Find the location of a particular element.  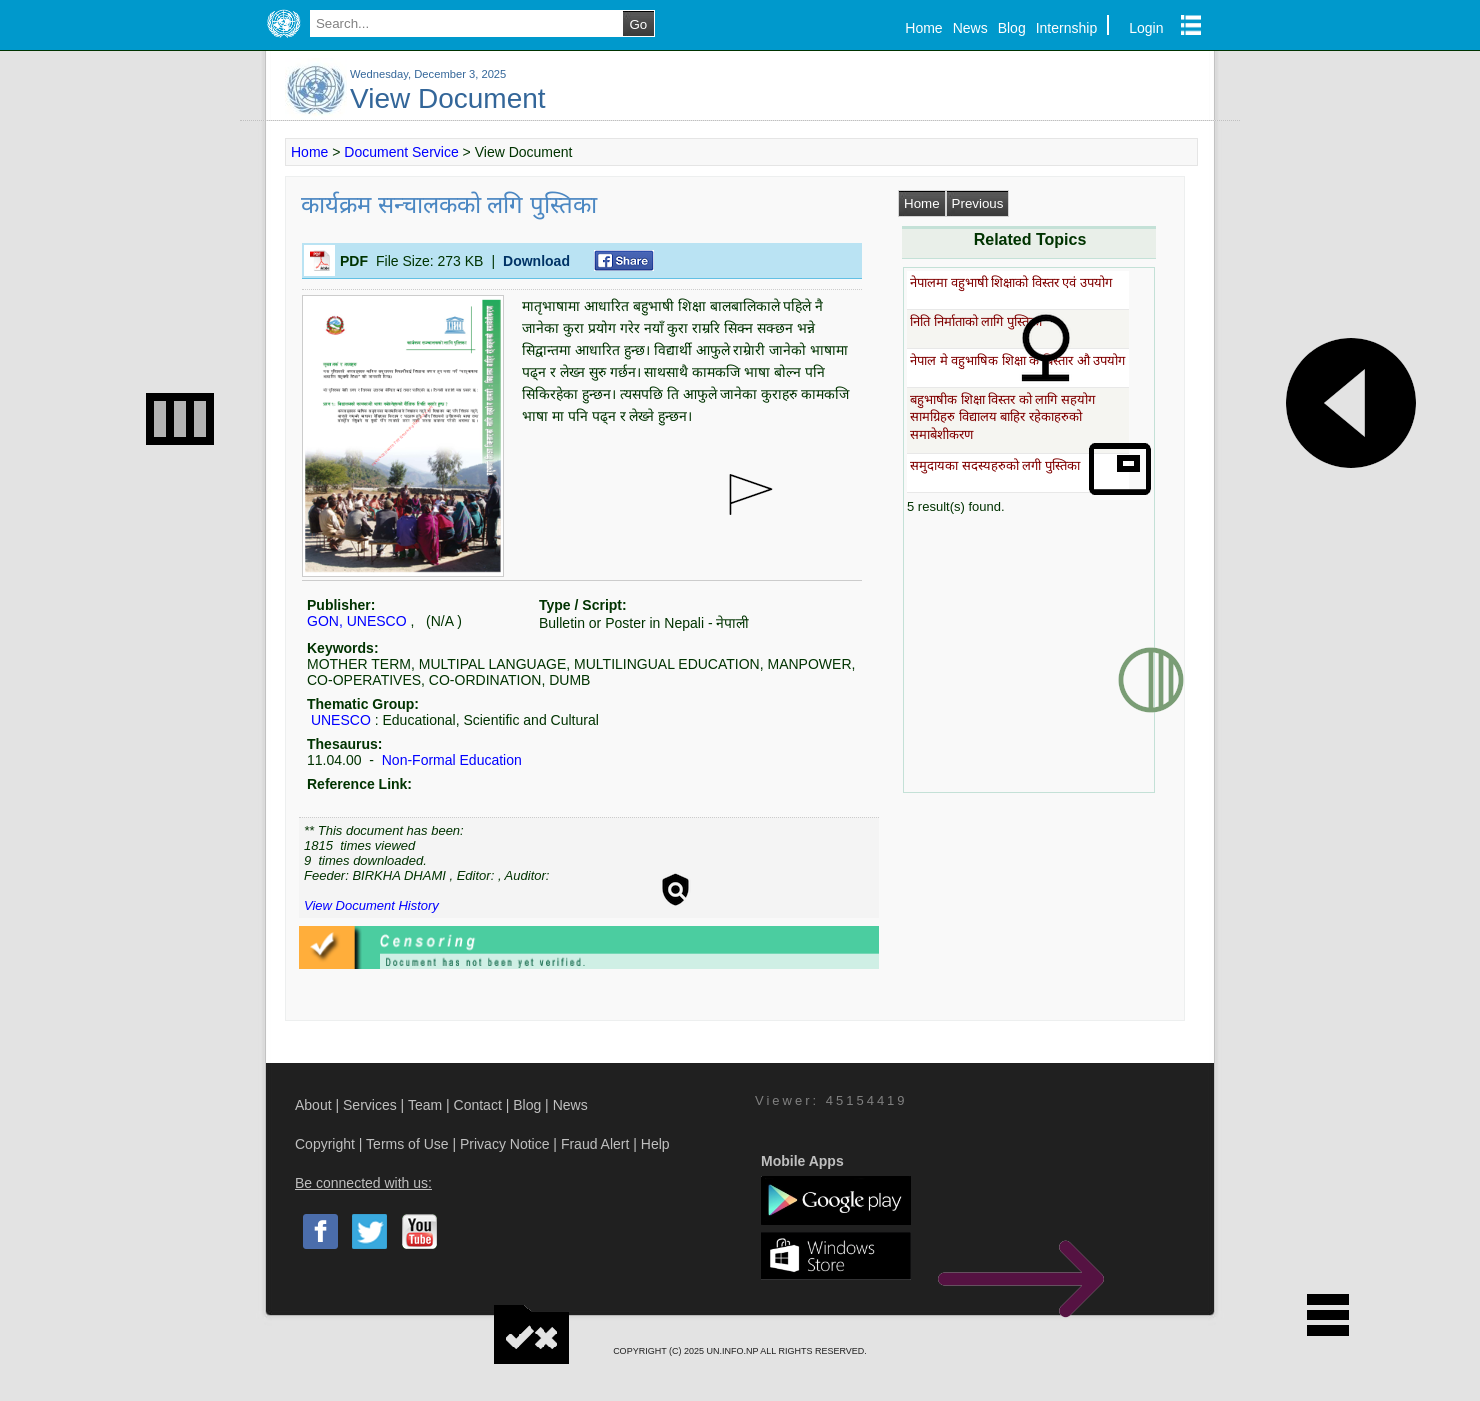

proceed to the next step is located at coordinates (1021, 1279).